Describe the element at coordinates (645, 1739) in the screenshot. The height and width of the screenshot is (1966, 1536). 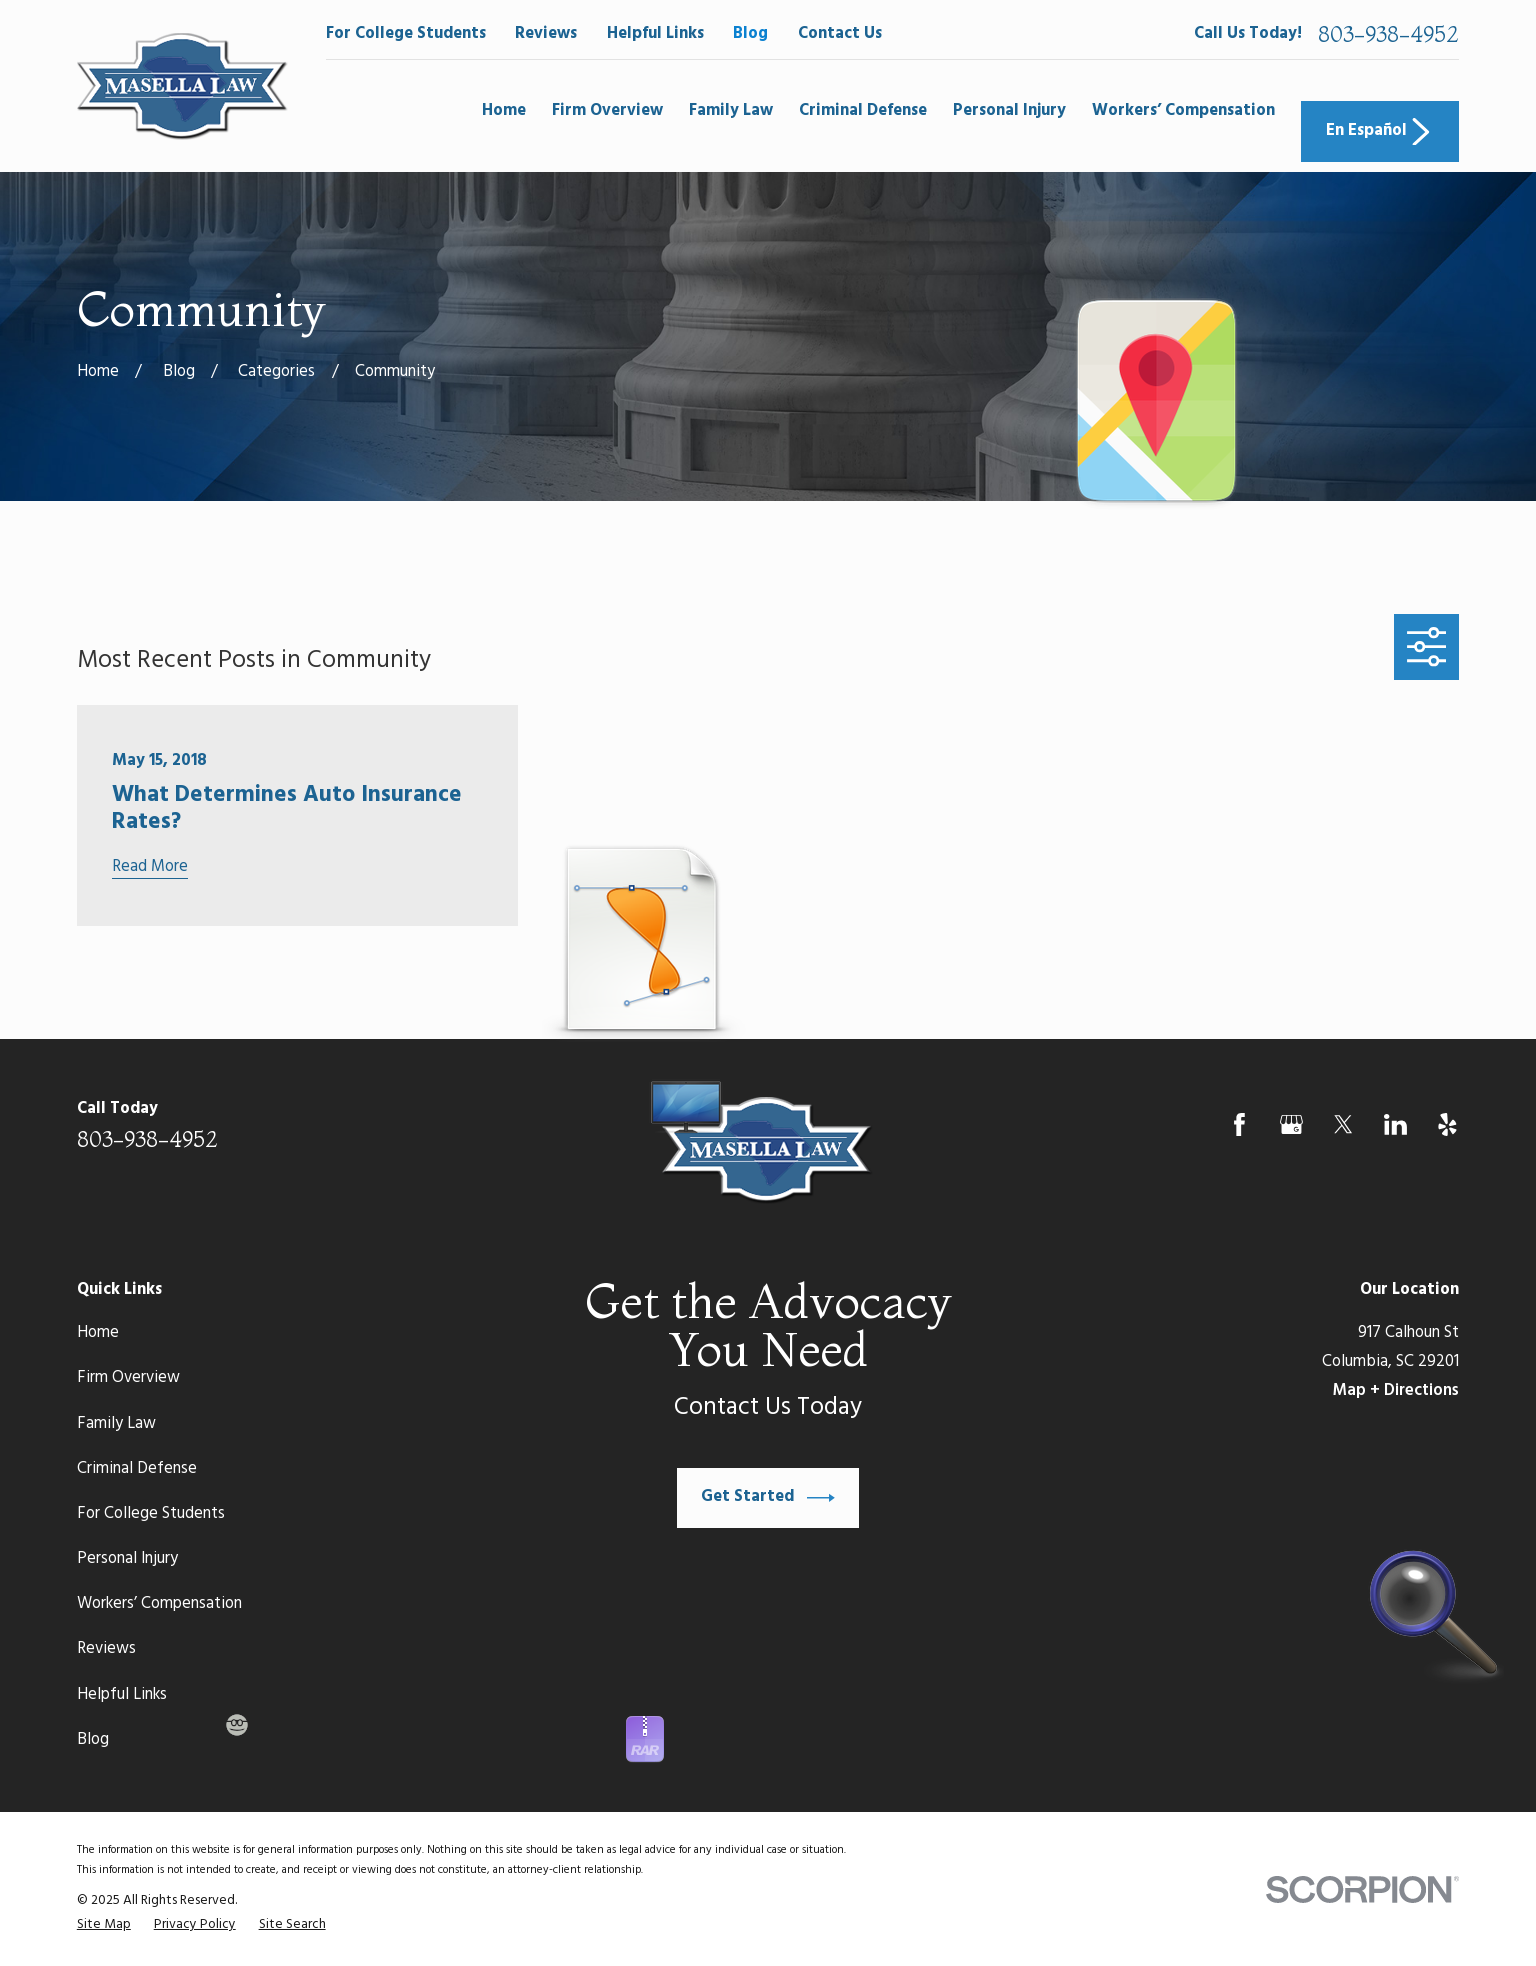
I see `a compressed RAR archive file` at that location.